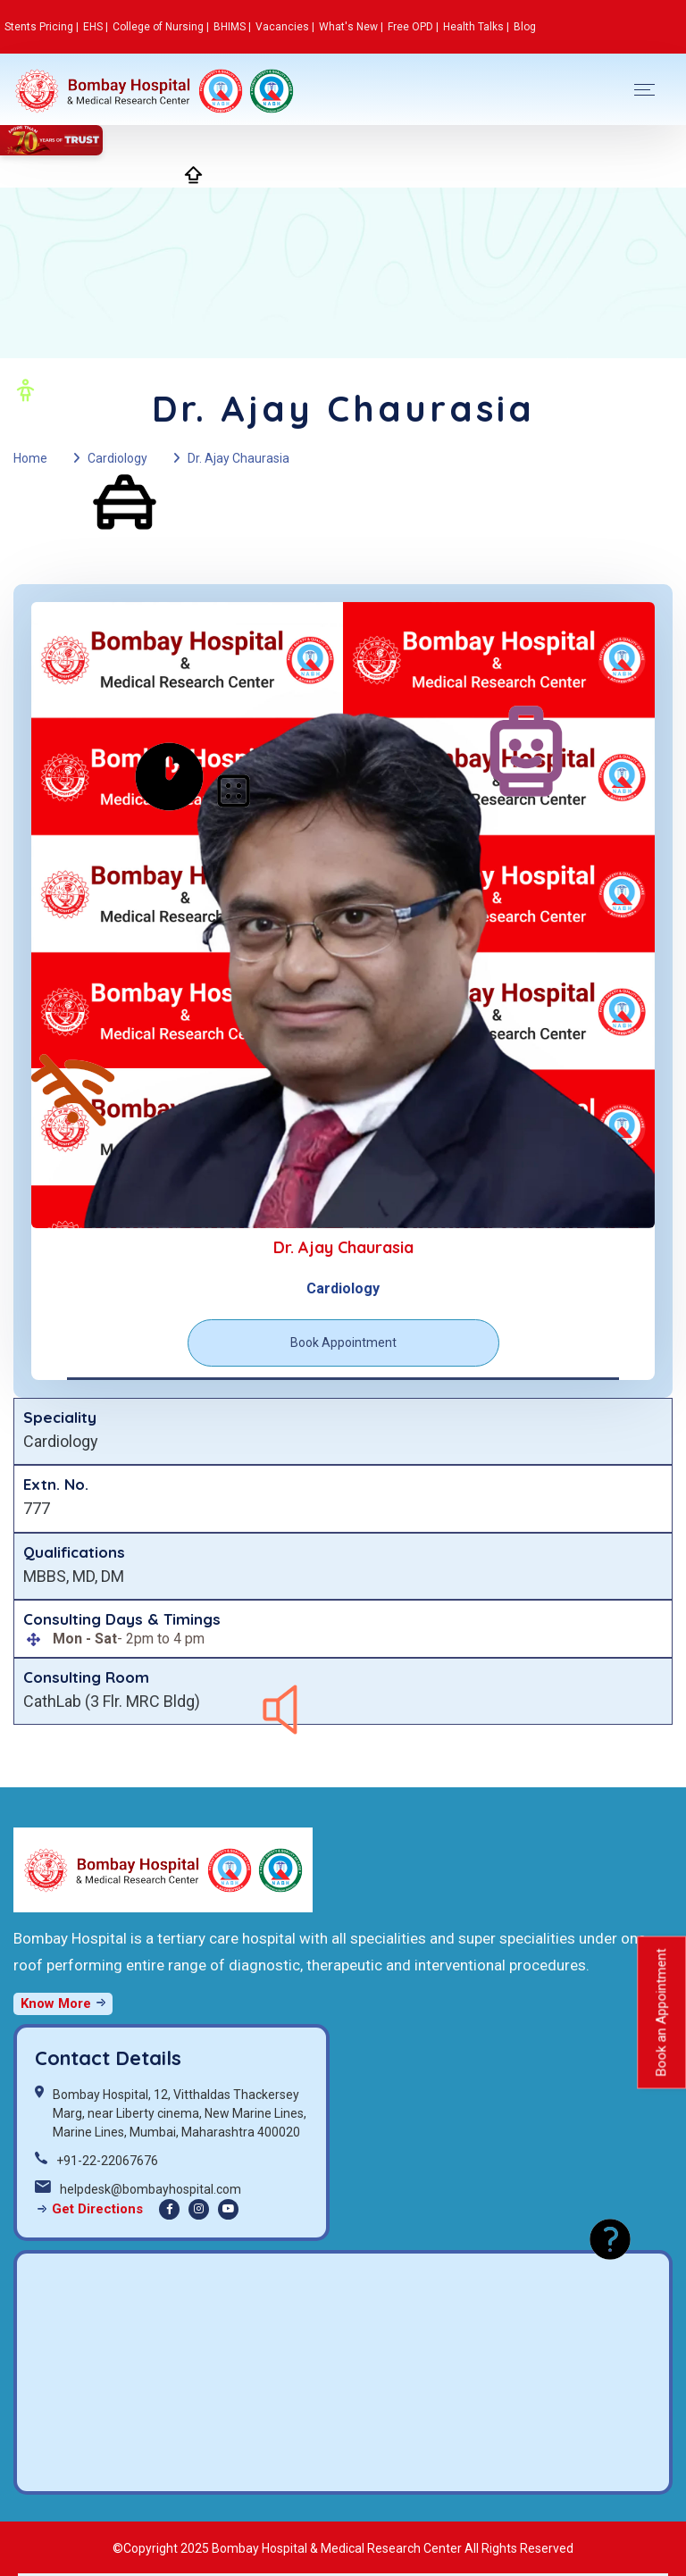 The width and height of the screenshot is (686, 2576). Describe the element at coordinates (169, 776) in the screenshot. I see `indicates the current time is 1 o'clock` at that location.